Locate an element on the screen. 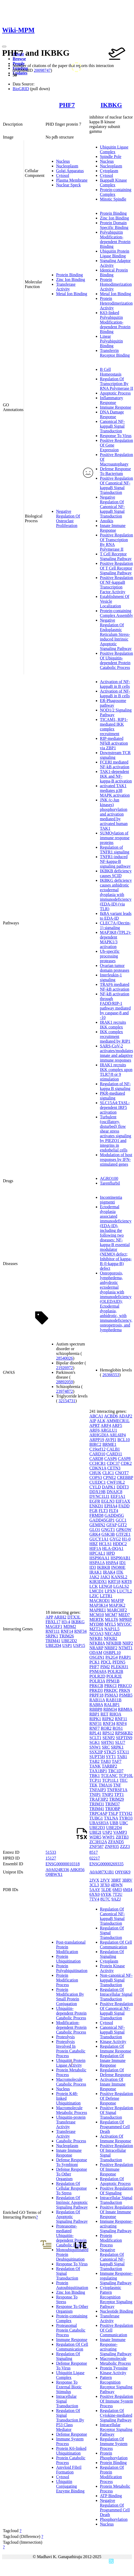  indicates an error or something went wrong is located at coordinates (88, 473).